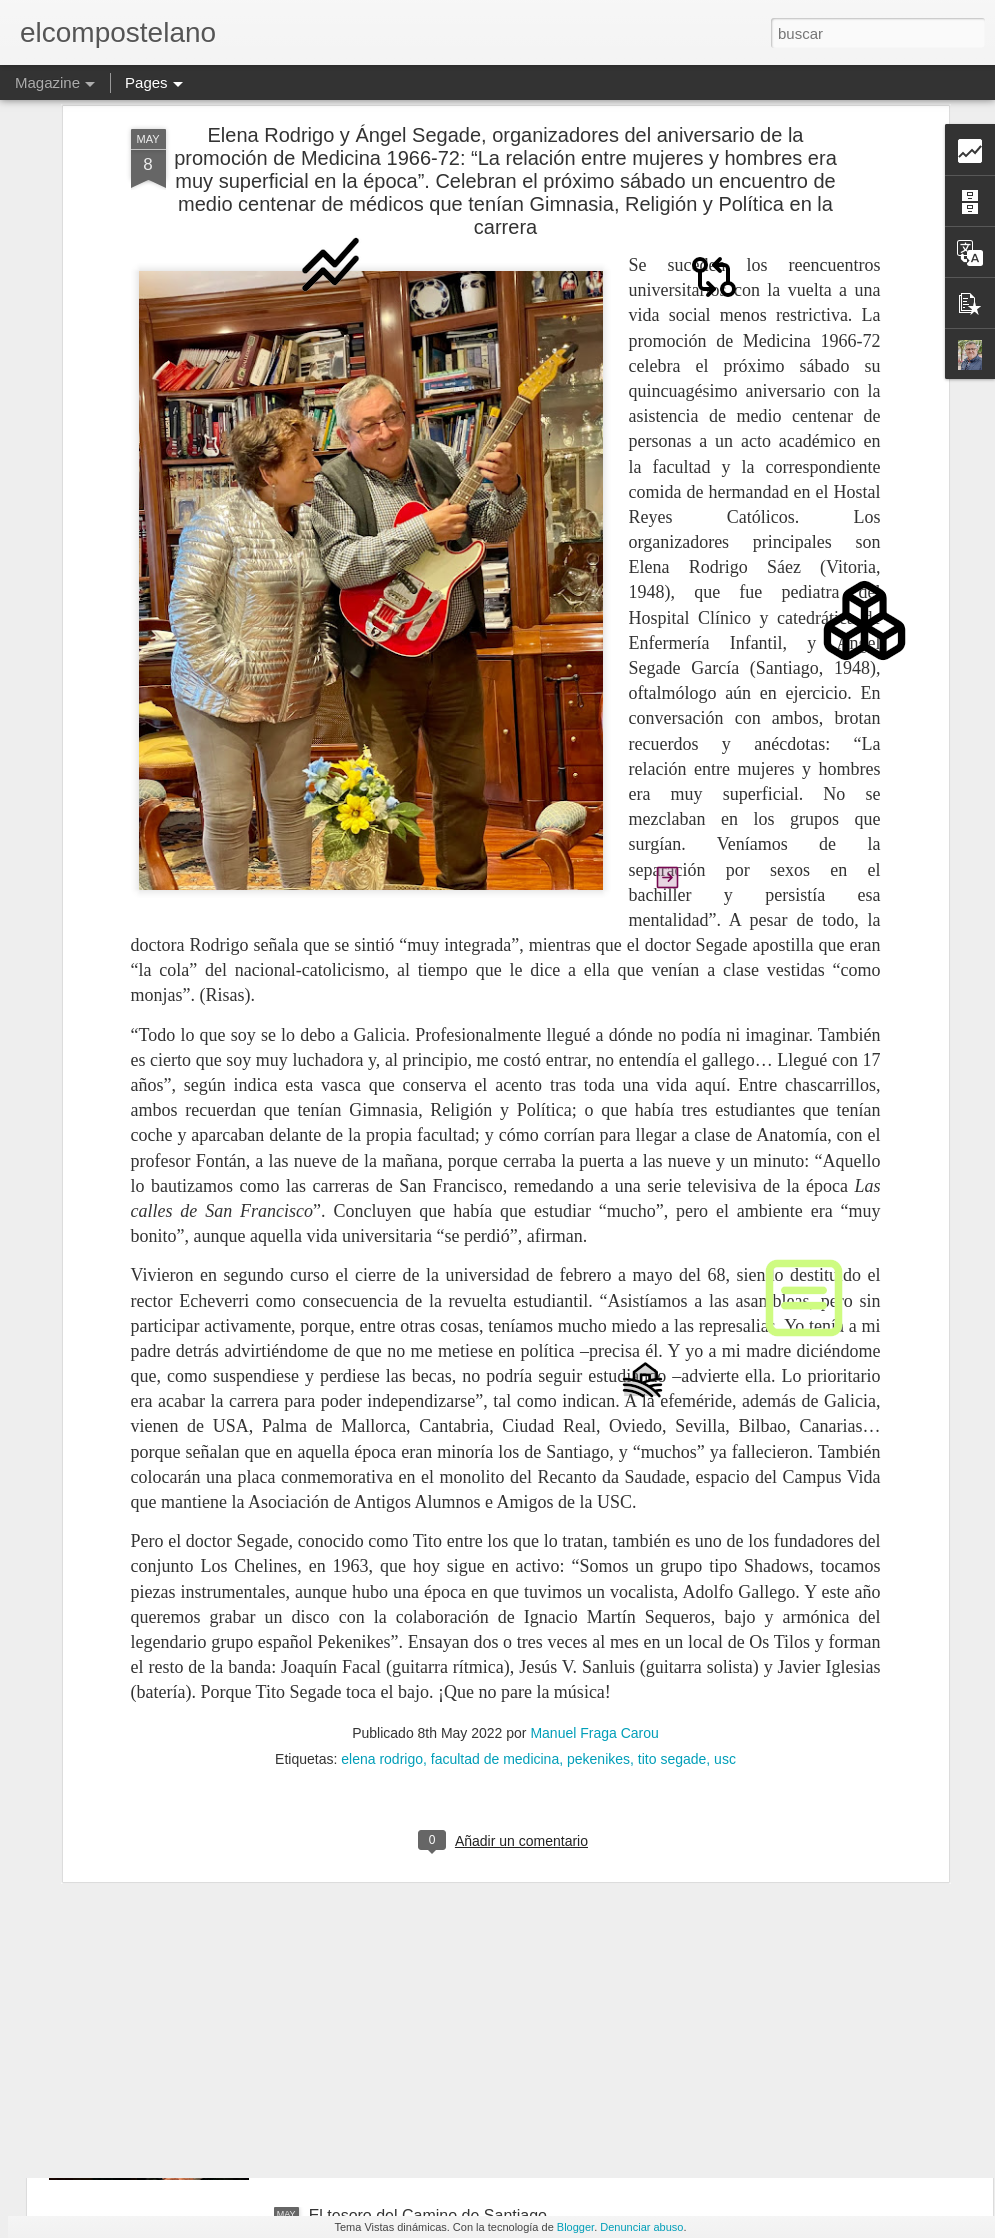  What do you see at coordinates (667, 877) in the screenshot?
I see `proceed to the next step or screen` at bounding box center [667, 877].